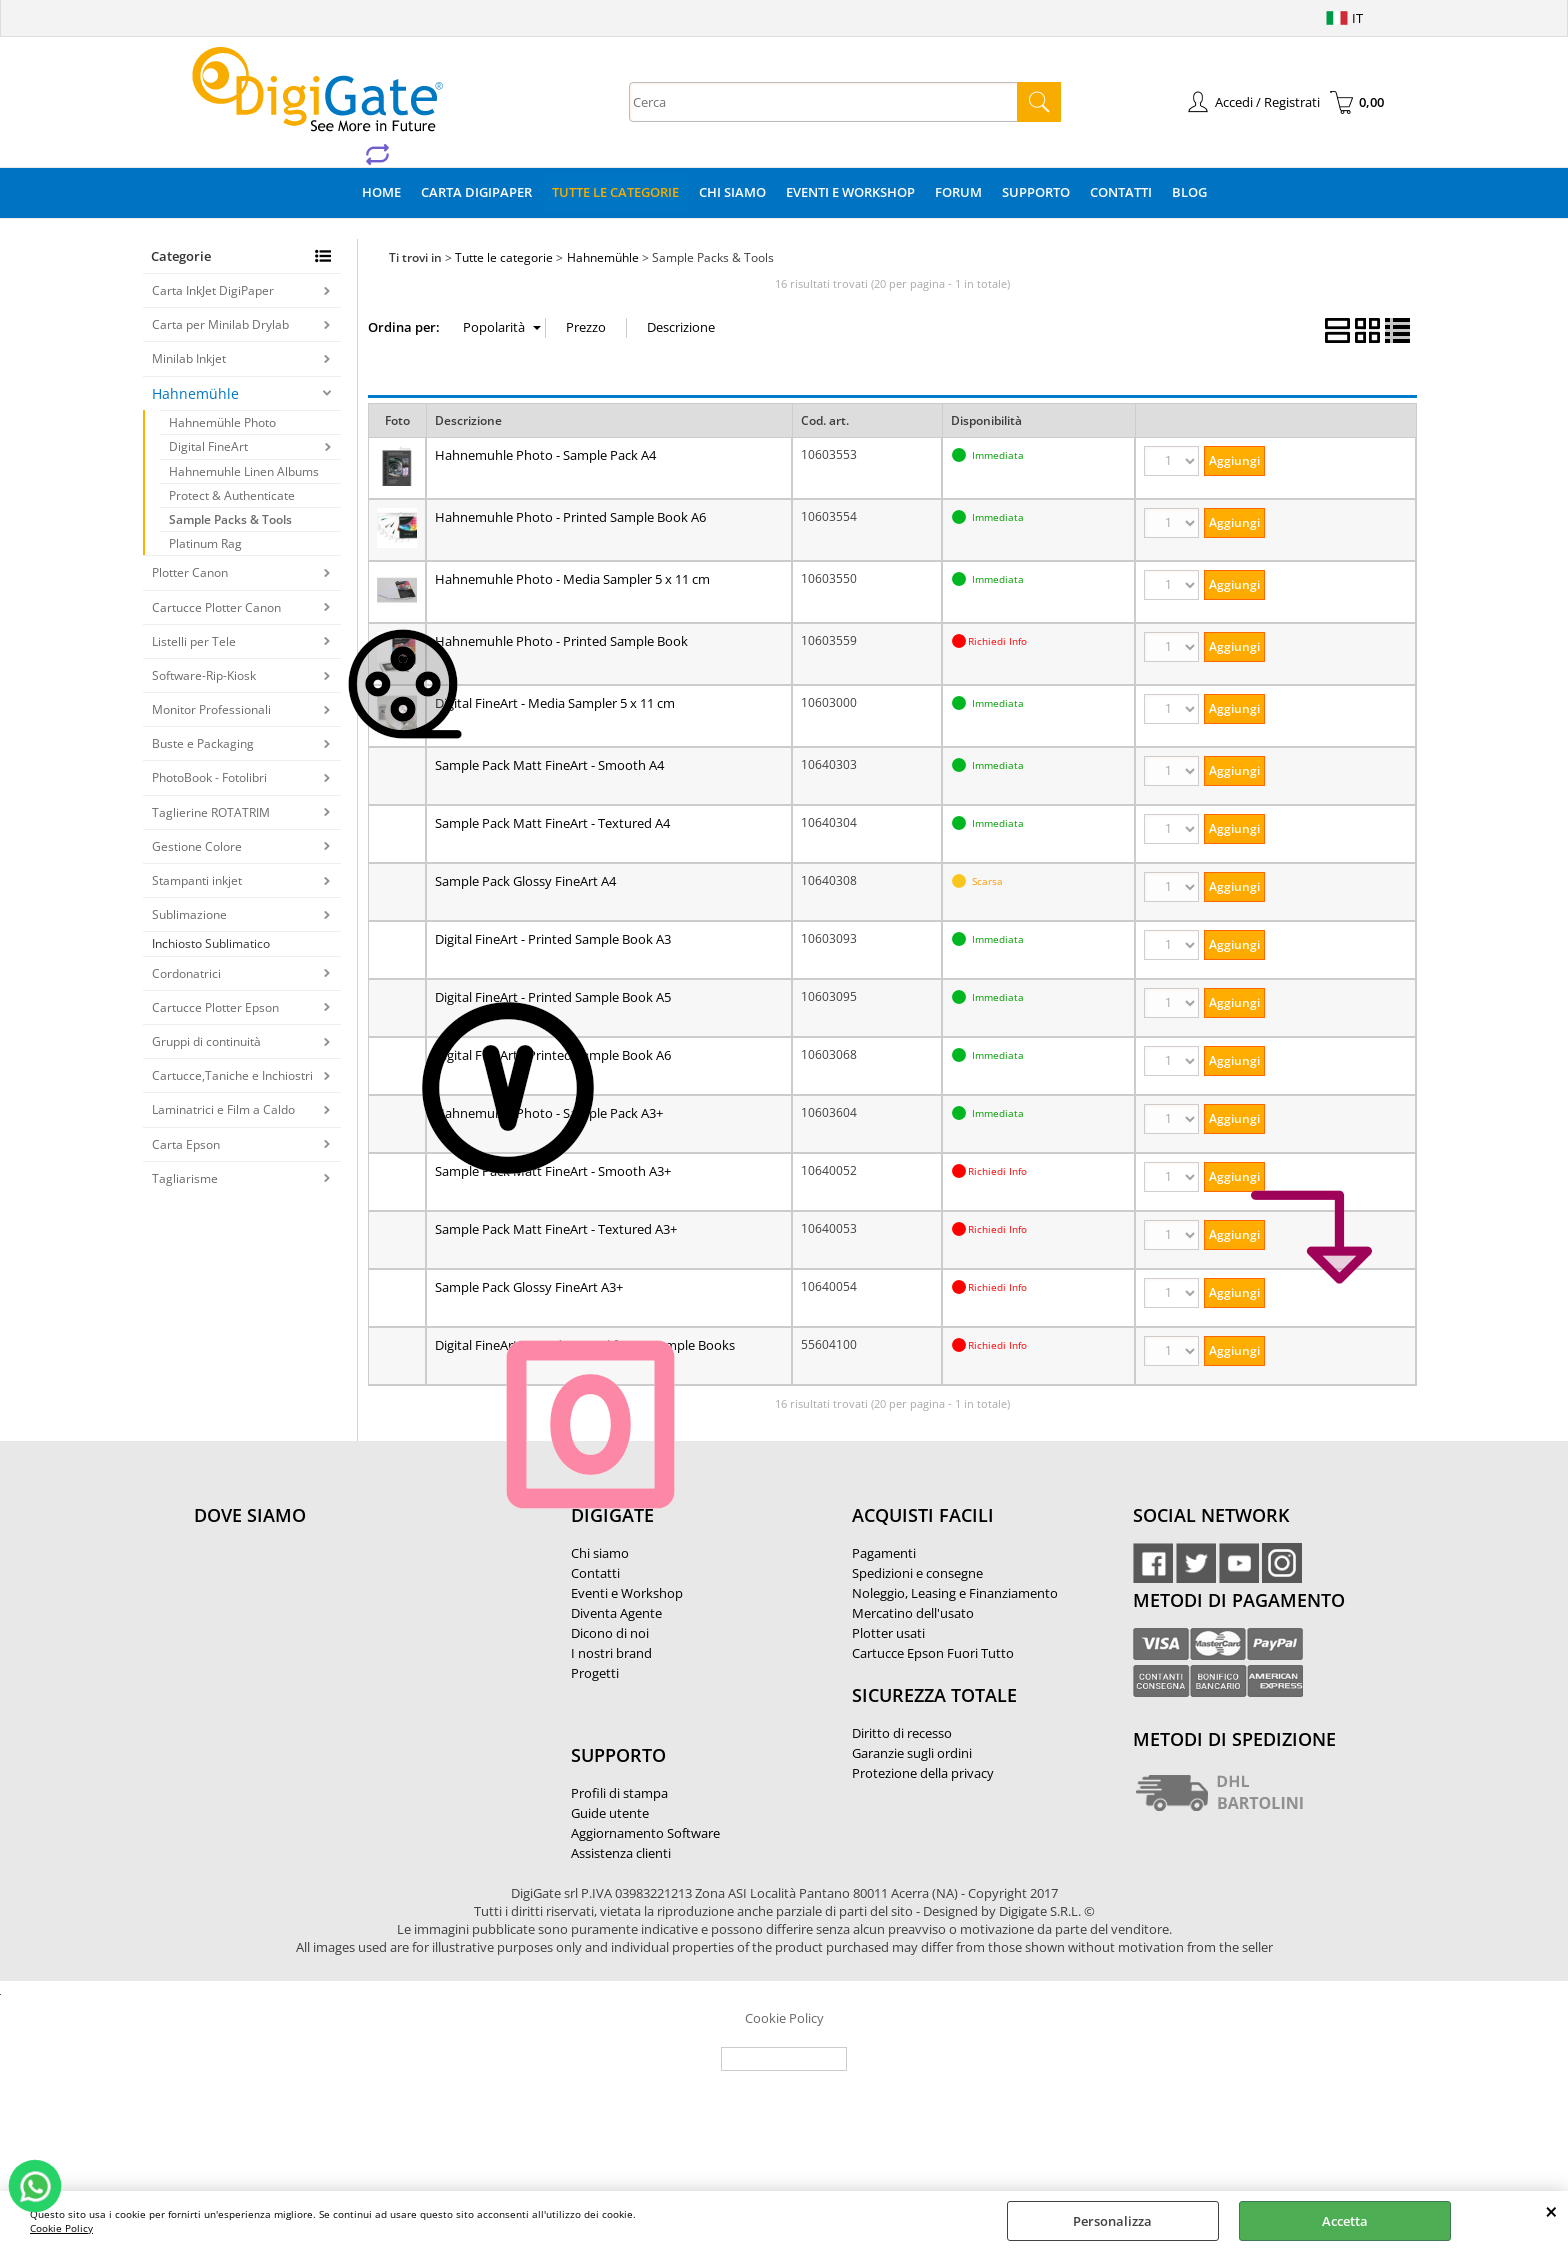 Image resolution: width=1568 pixels, height=2251 pixels. I want to click on indicates a verified status or account, so click(508, 1088).